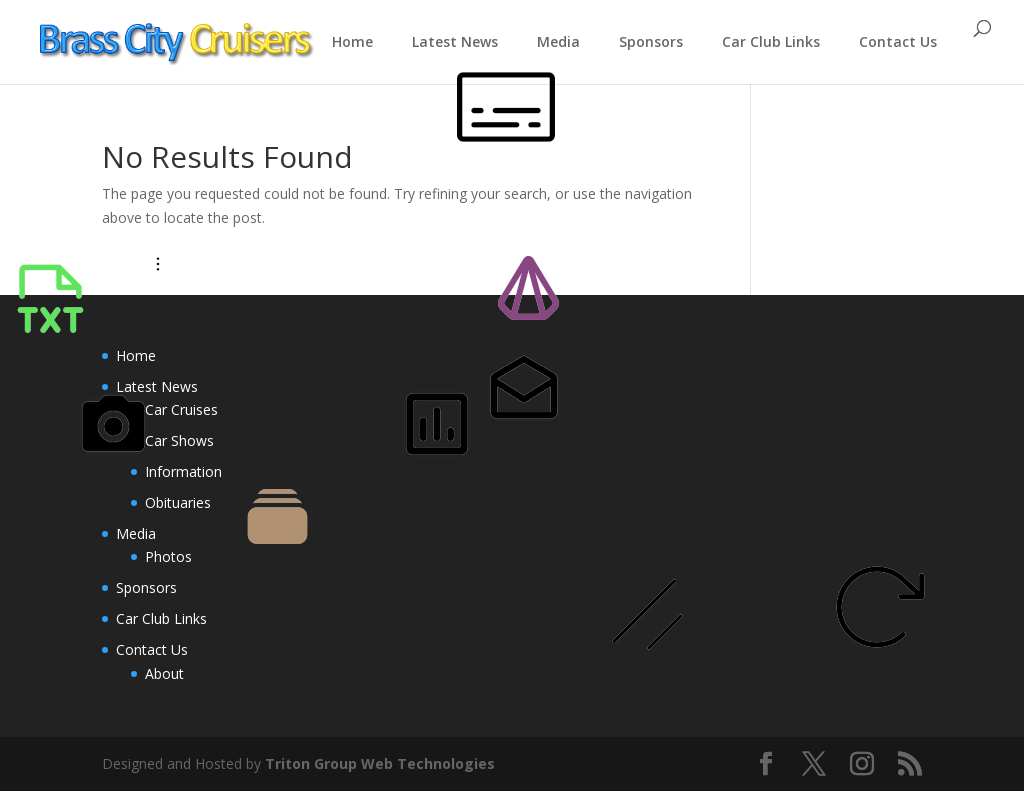 This screenshot has height=791, width=1024. Describe the element at coordinates (50, 301) in the screenshot. I see `open a text file` at that location.